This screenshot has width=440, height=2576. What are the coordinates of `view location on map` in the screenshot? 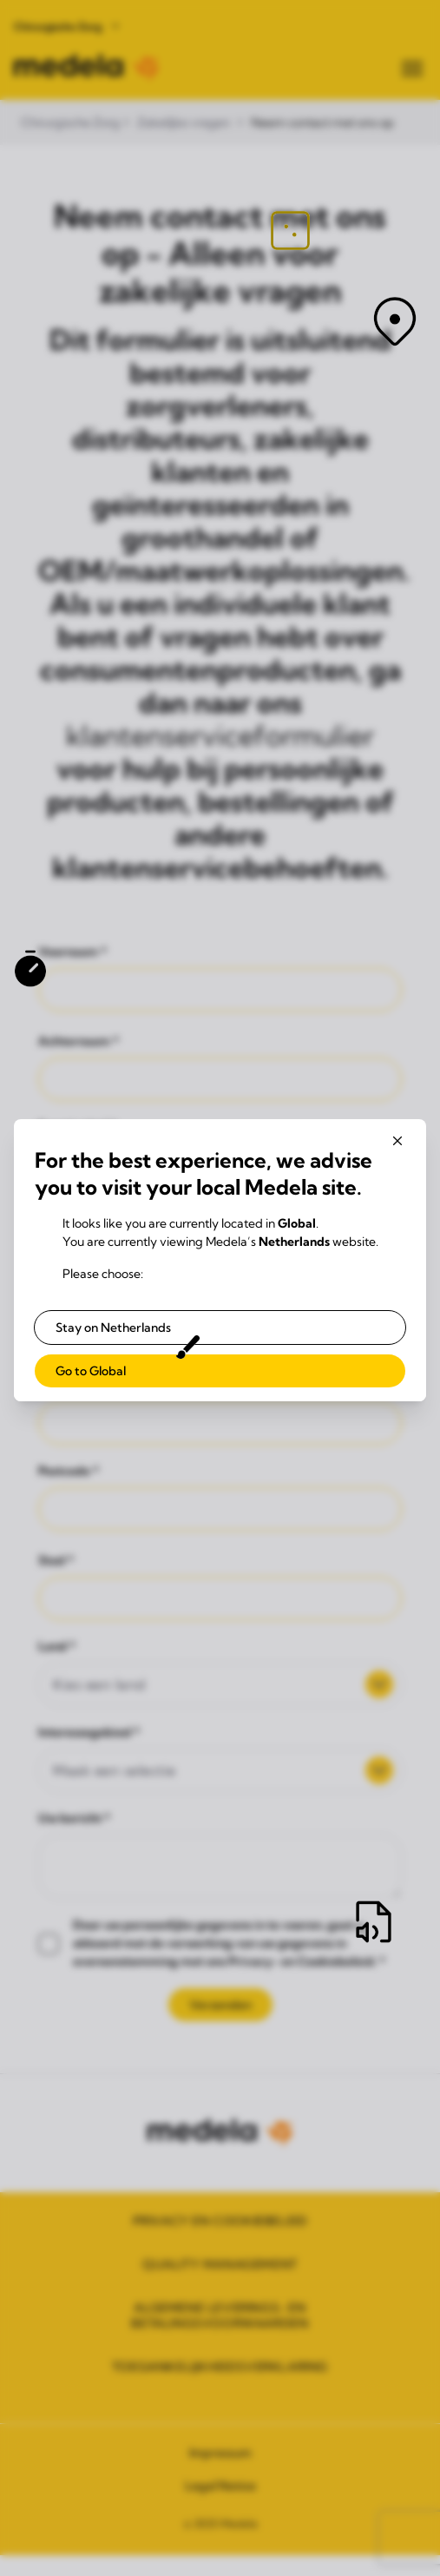 It's located at (395, 321).